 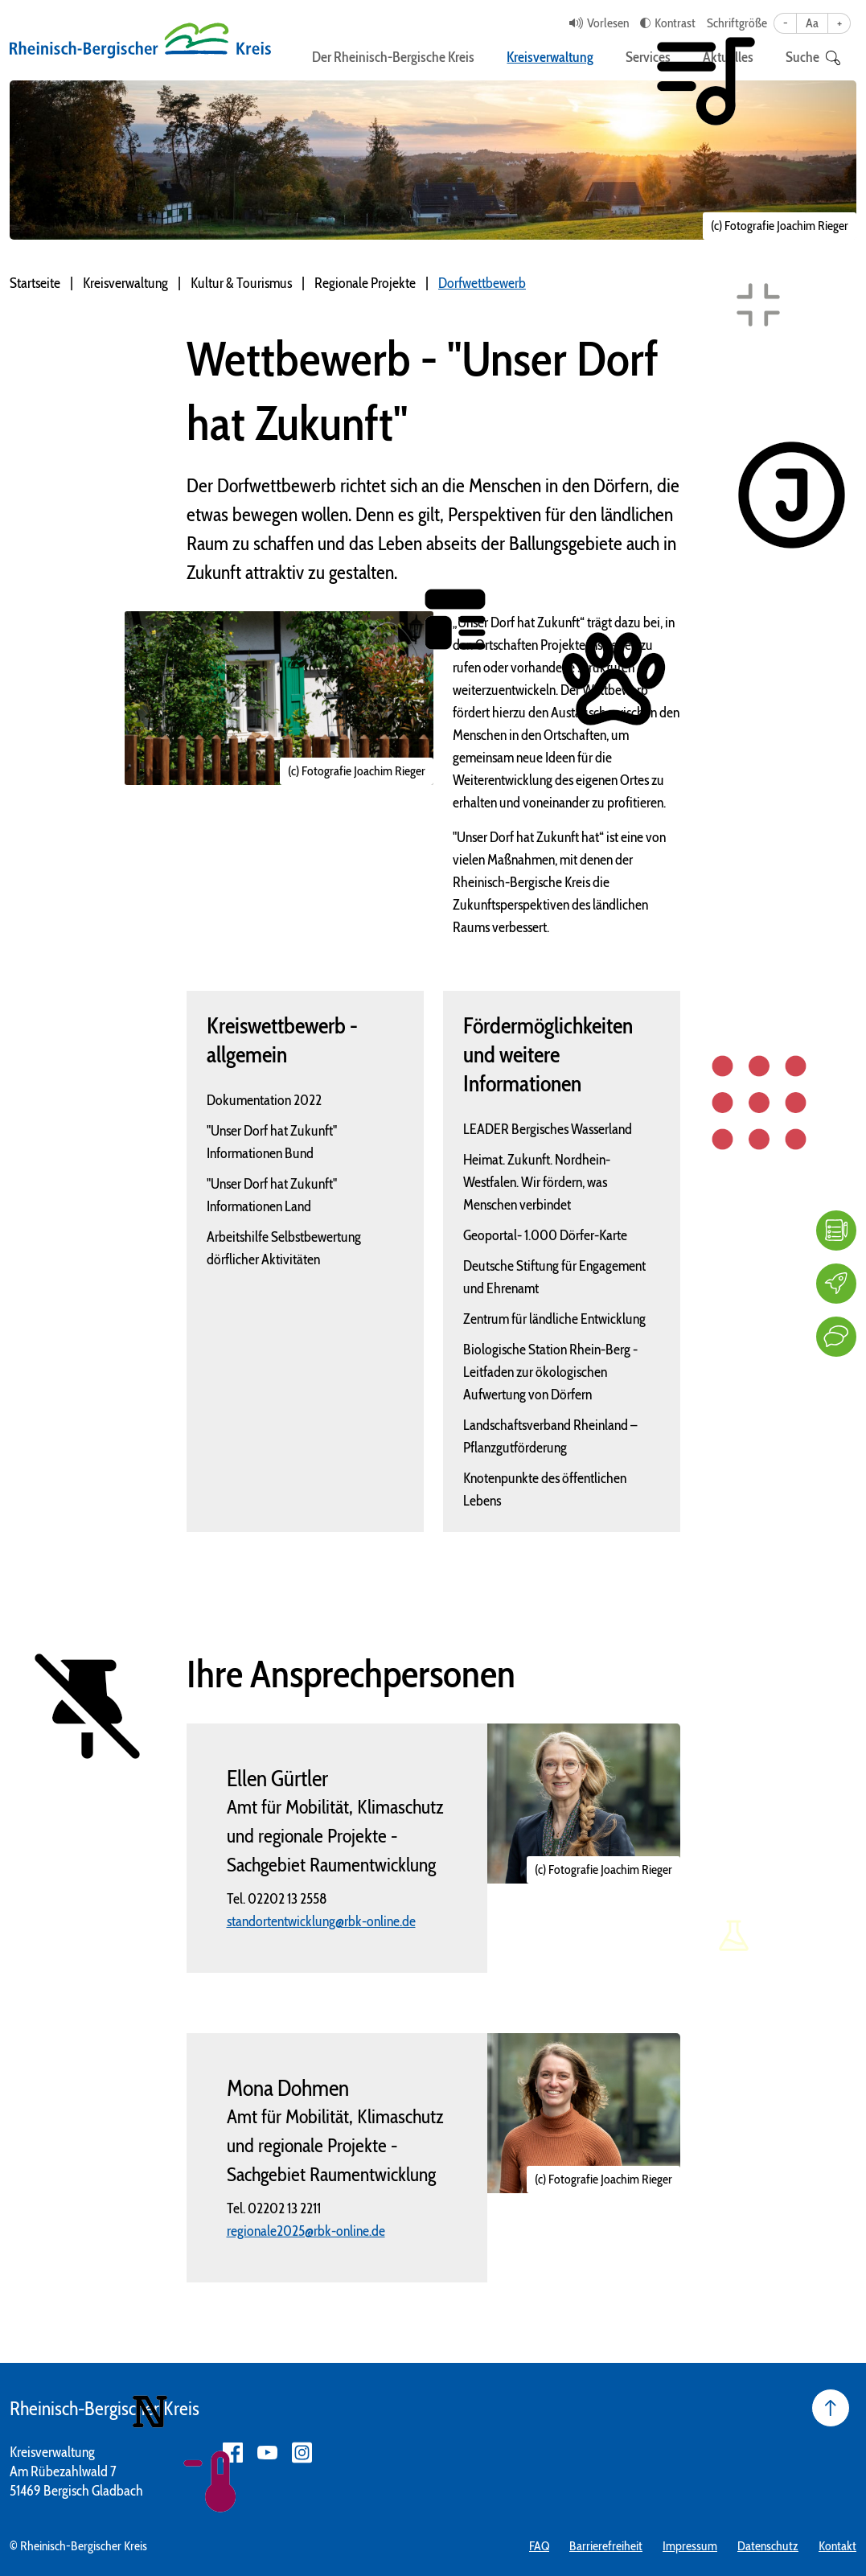 I want to click on view your music playlist, so click(x=706, y=81).